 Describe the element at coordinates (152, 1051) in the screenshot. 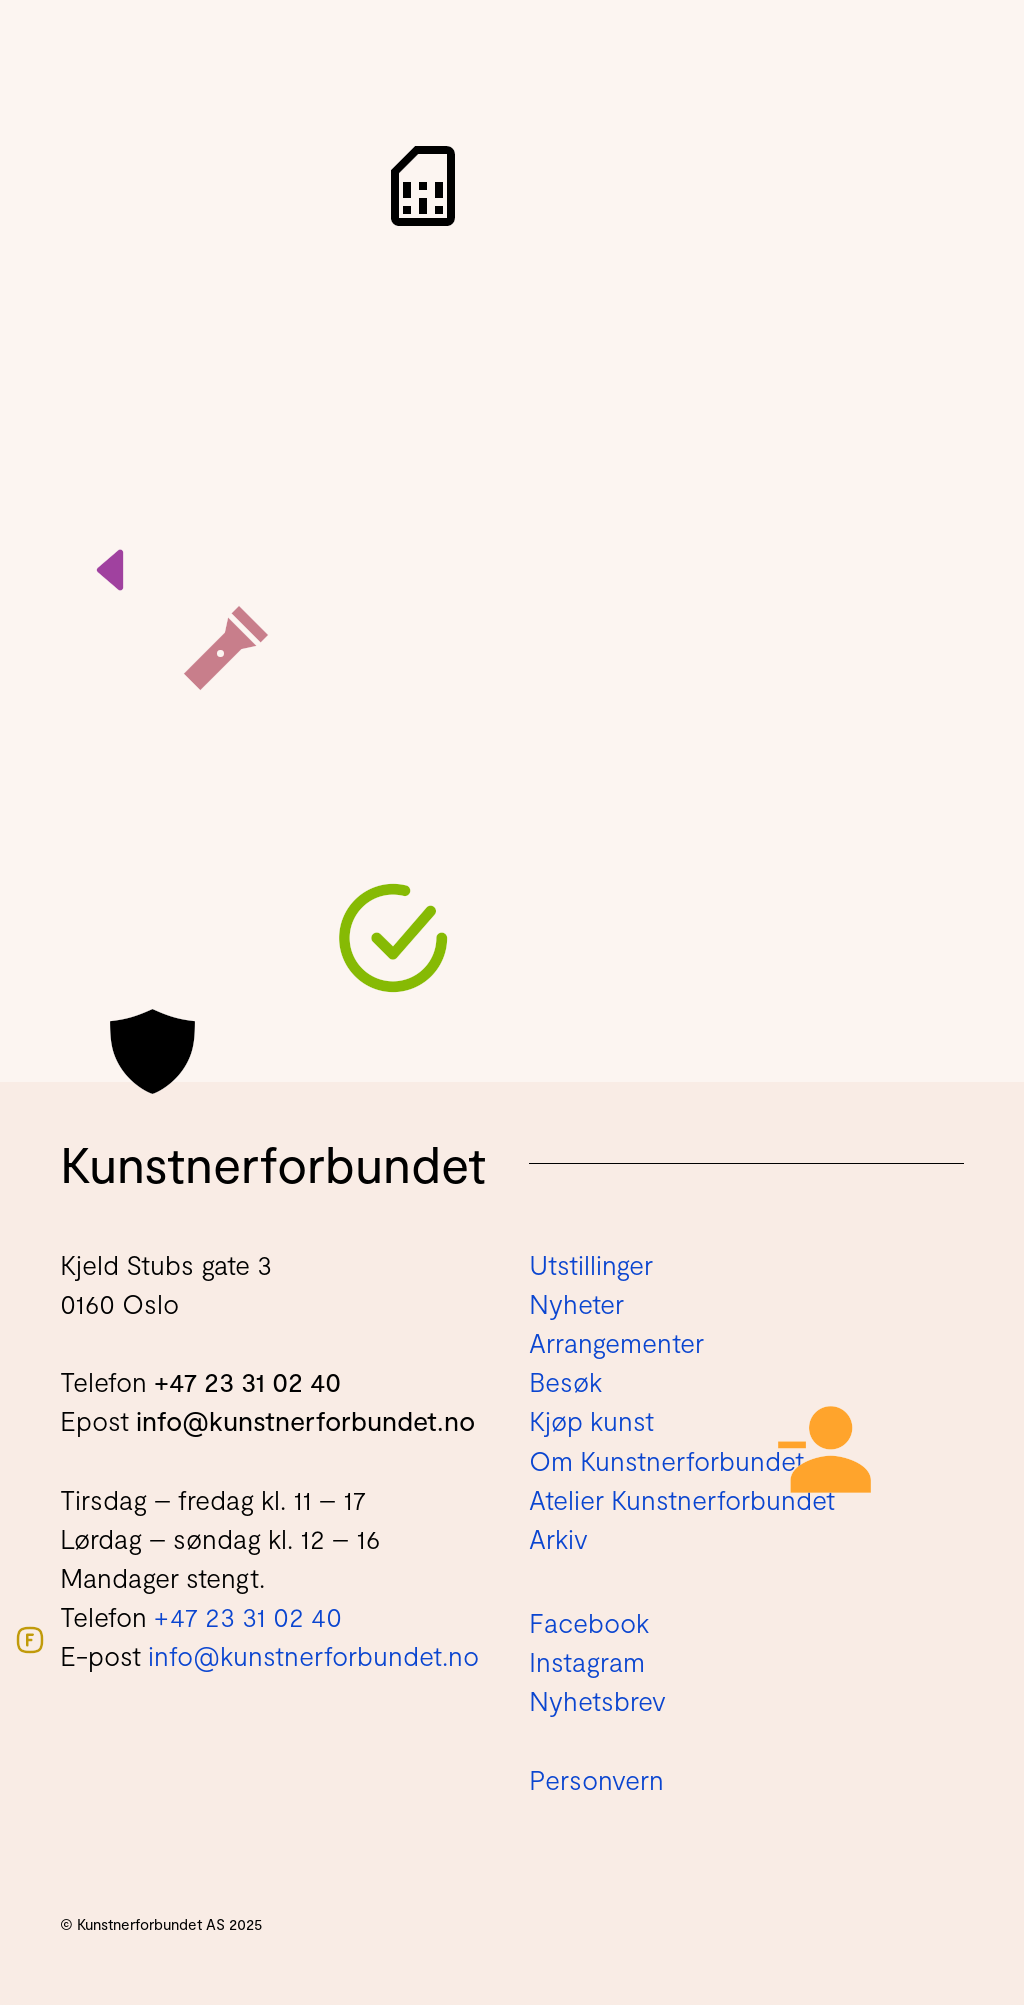

I see `access security settings` at that location.